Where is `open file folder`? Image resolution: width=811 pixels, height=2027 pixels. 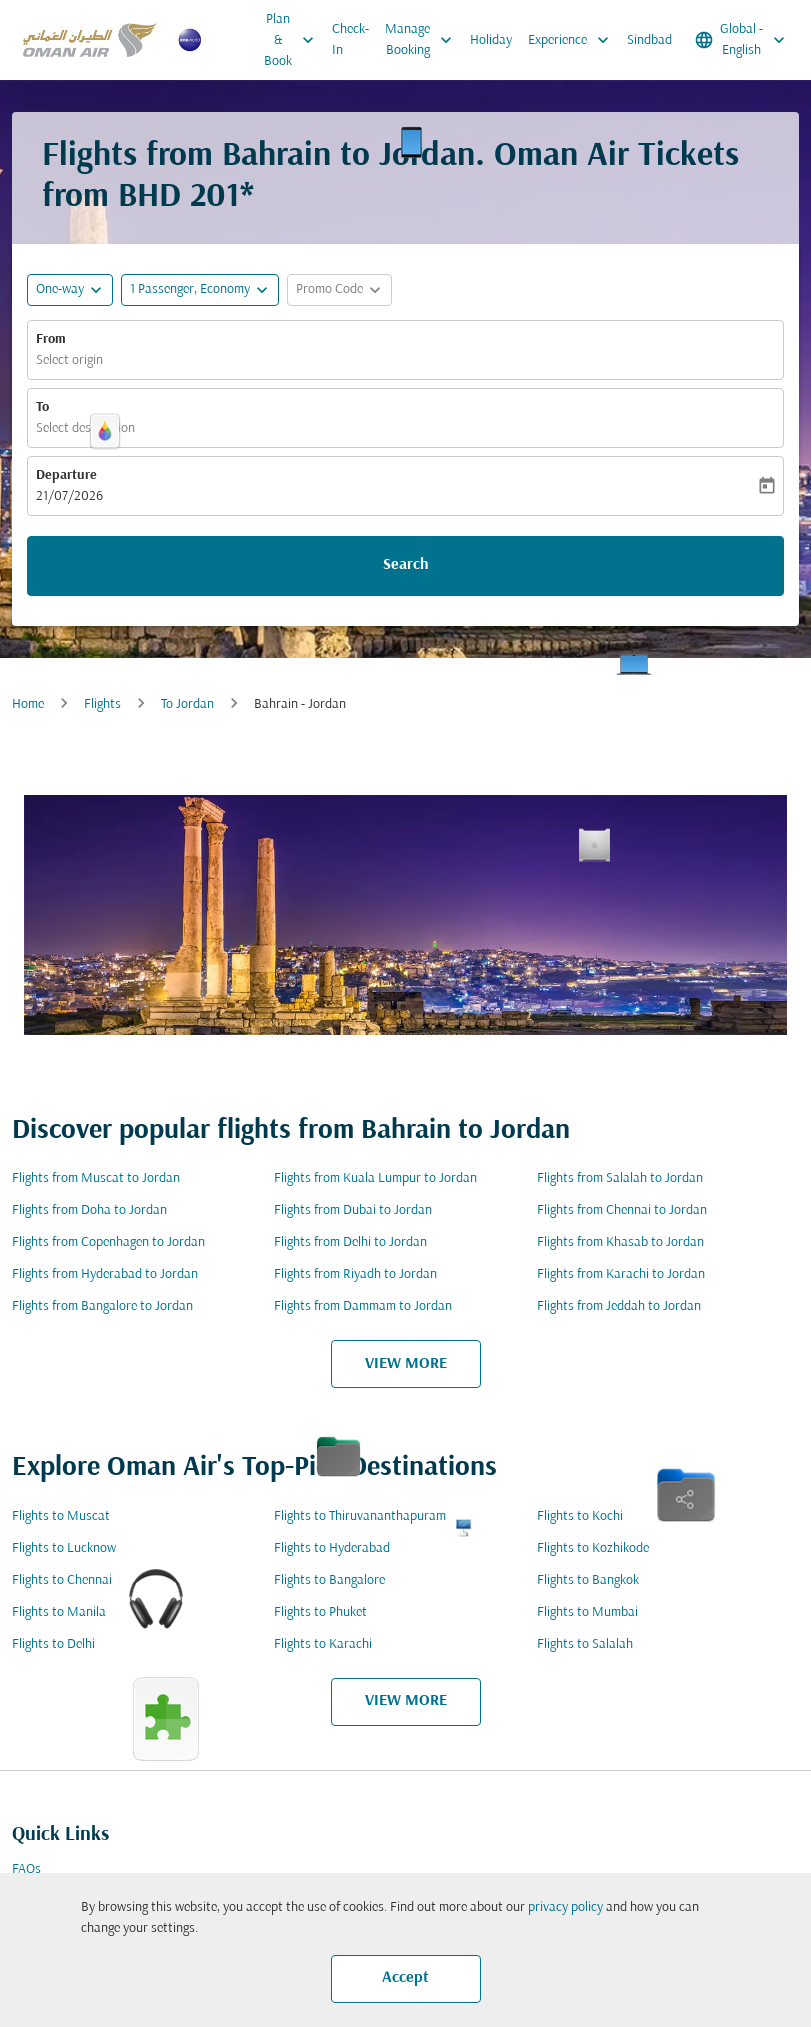
open file folder is located at coordinates (338, 1456).